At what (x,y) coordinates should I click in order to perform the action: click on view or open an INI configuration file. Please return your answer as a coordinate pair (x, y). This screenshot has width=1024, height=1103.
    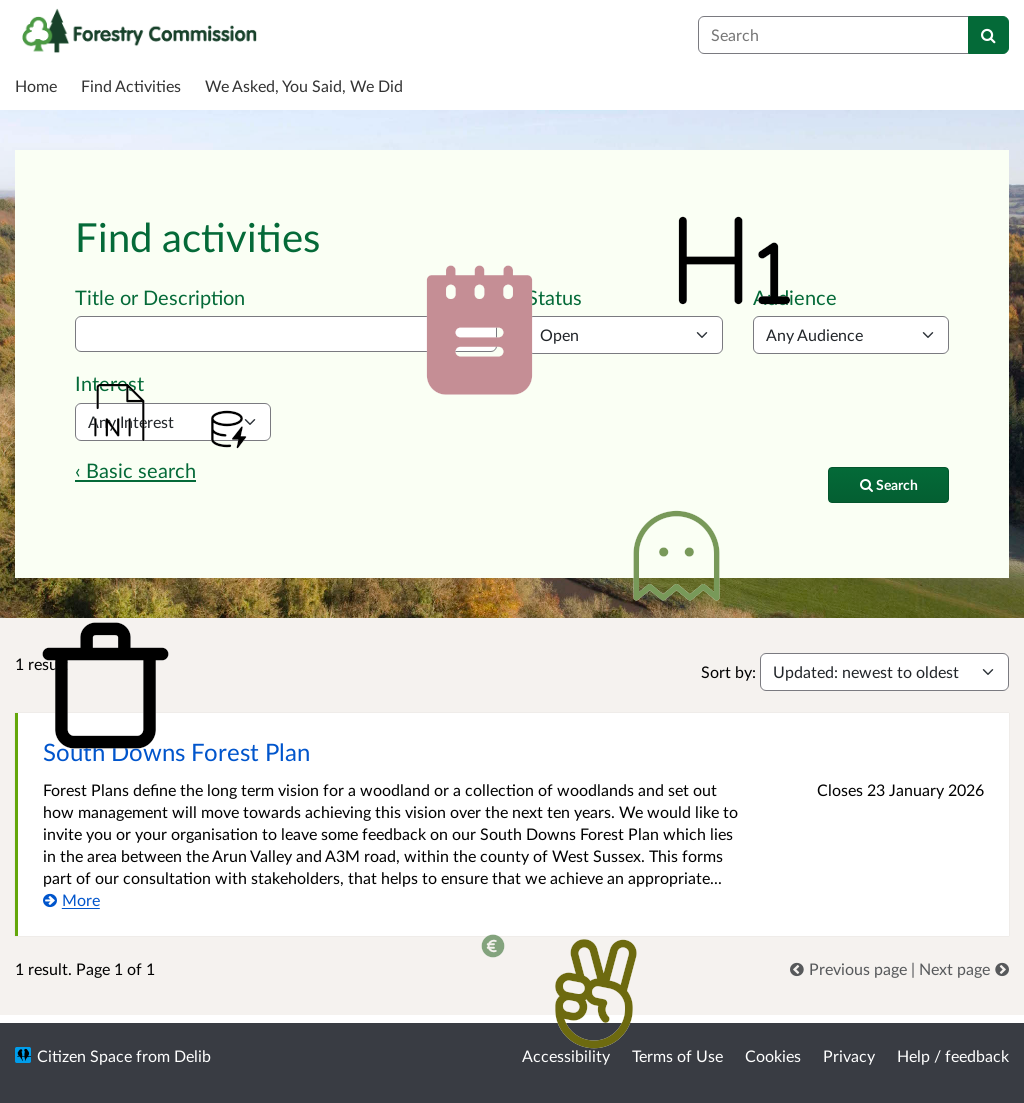
    Looking at the image, I should click on (120, 412).